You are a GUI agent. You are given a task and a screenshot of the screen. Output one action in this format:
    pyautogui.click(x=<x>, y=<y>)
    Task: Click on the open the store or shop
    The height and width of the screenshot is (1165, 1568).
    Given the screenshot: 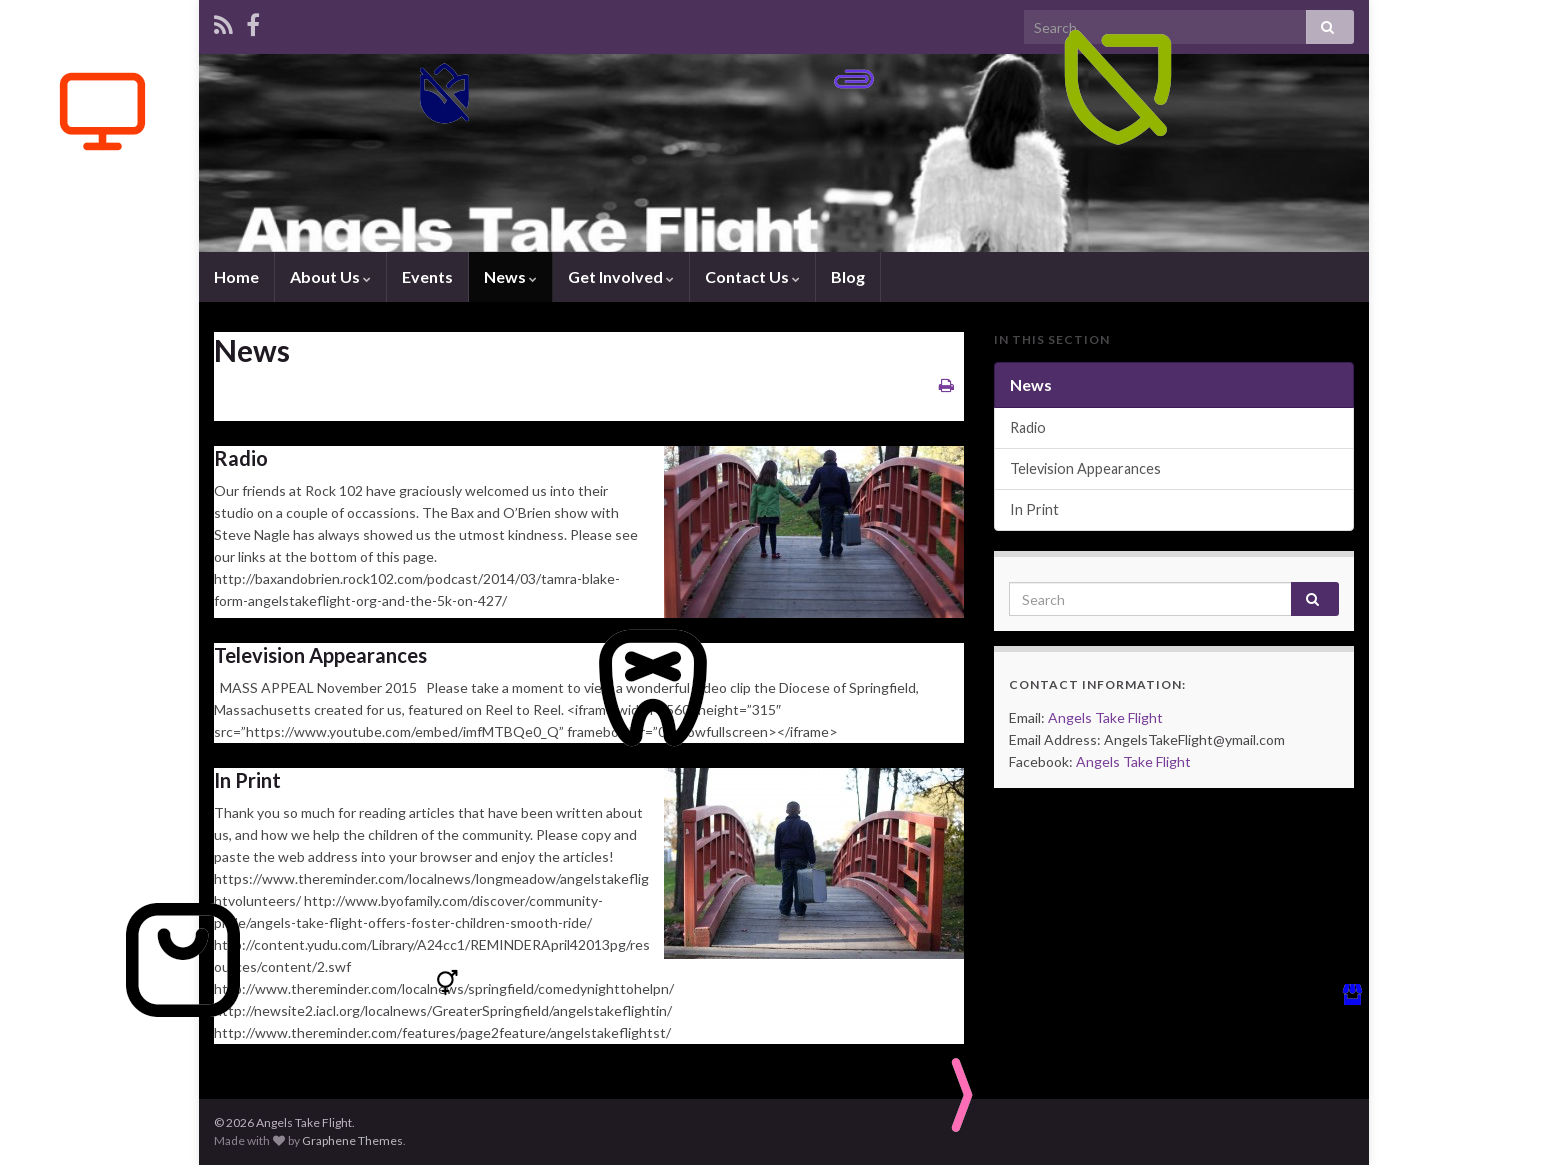 What is the action you would take?
    pyautogui.click(x=1352, y=994)
    